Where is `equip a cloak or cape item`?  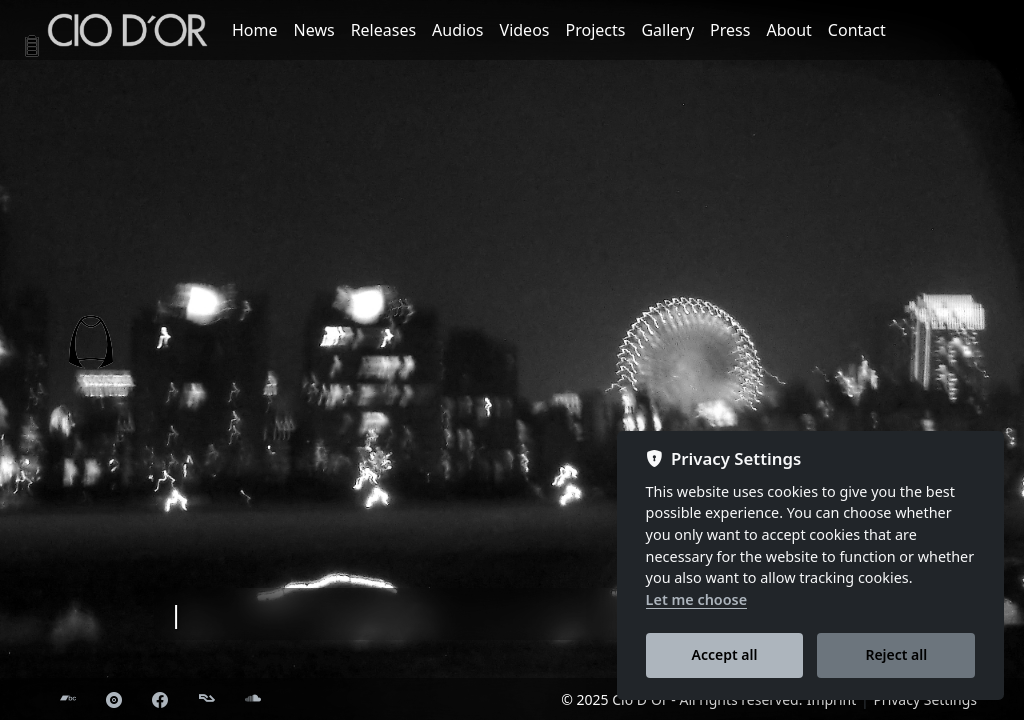
equip a cloak or cape item is located at coordinates (91, 342).